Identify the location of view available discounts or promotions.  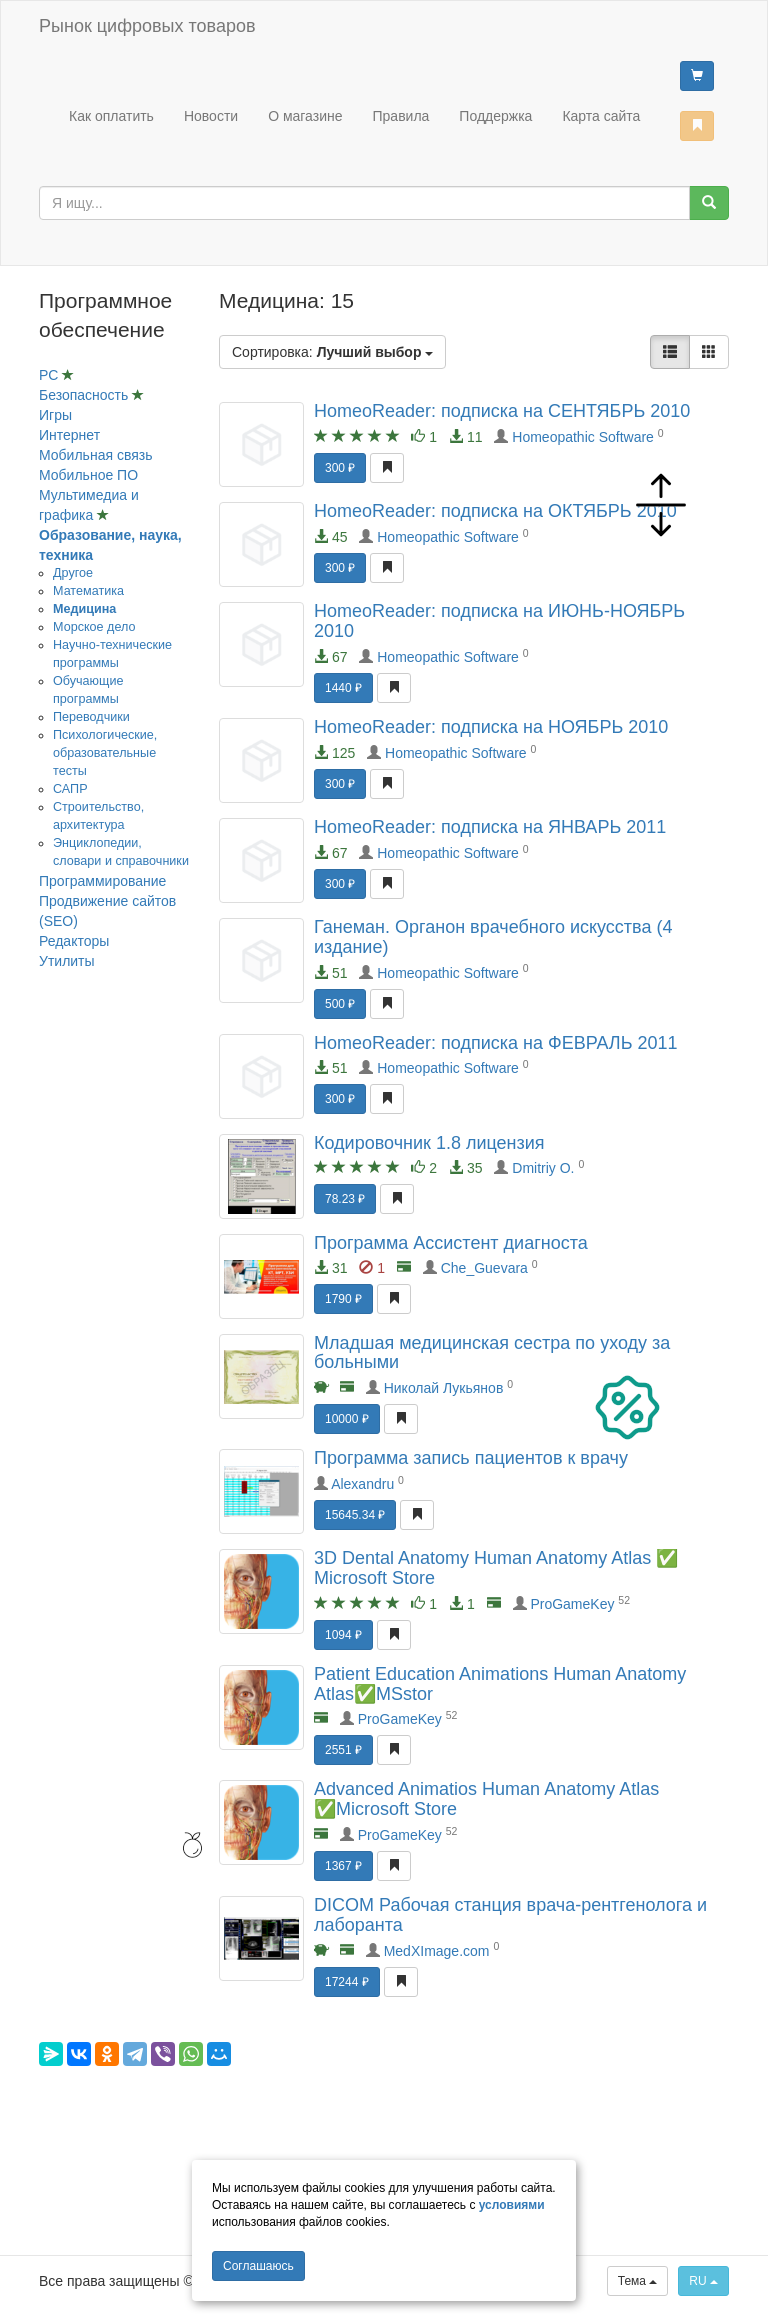
(627, 1407).